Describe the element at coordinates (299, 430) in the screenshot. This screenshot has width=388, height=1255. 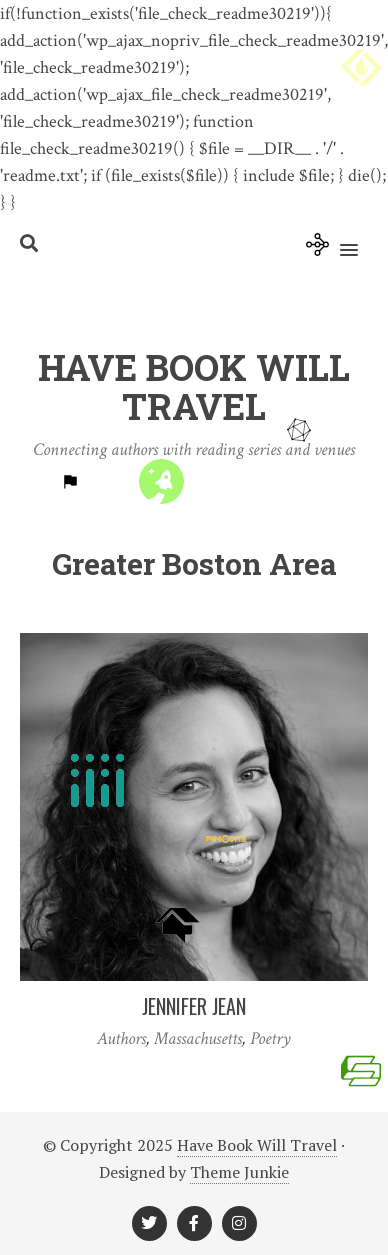
I see `ONNX (Open Neural Network Exchange) logo` at that location.